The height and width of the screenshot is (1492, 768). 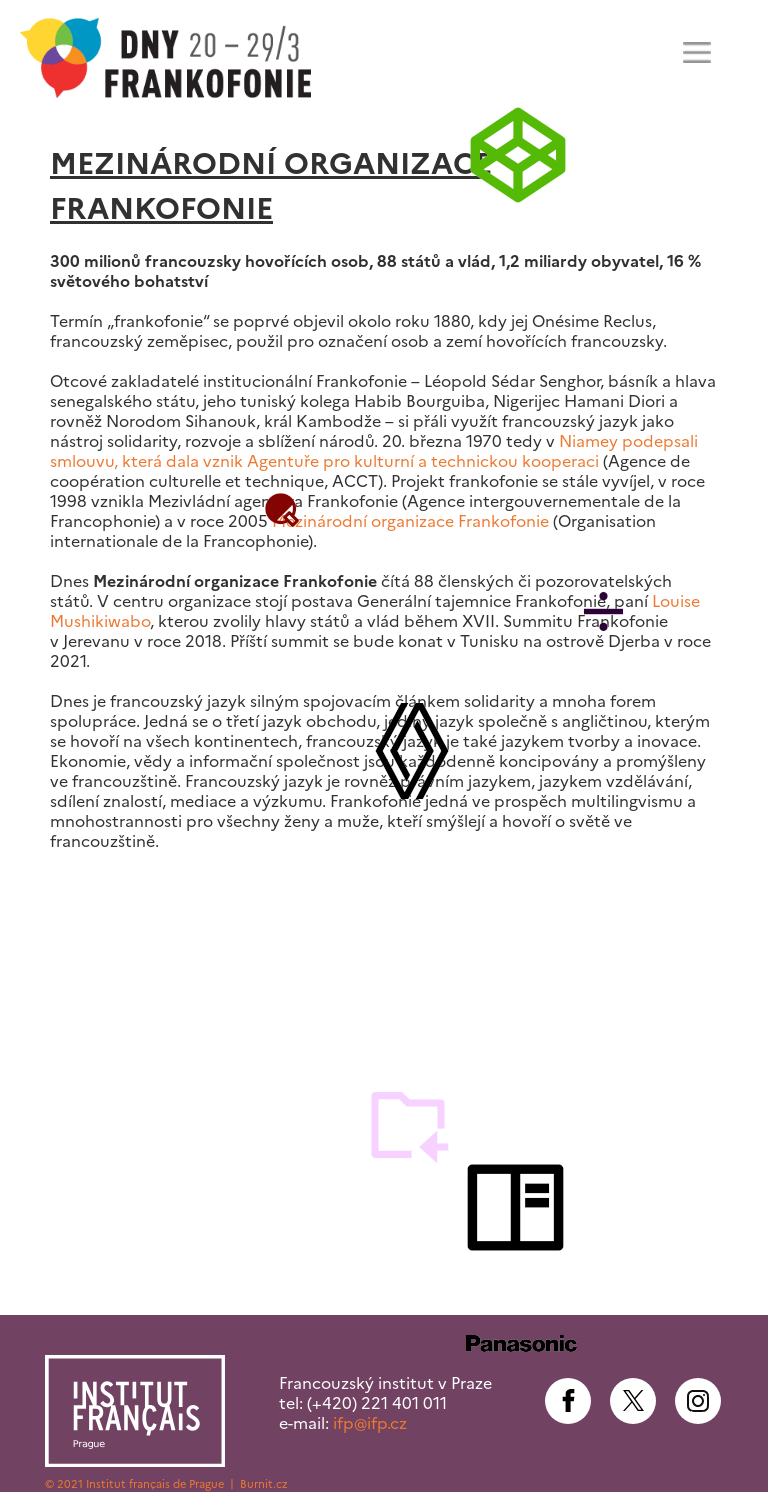 What do you see at coordinates (518, 155) in the screenshot?
I see `open CodePen profile or project` at bounding box center [518, 155].